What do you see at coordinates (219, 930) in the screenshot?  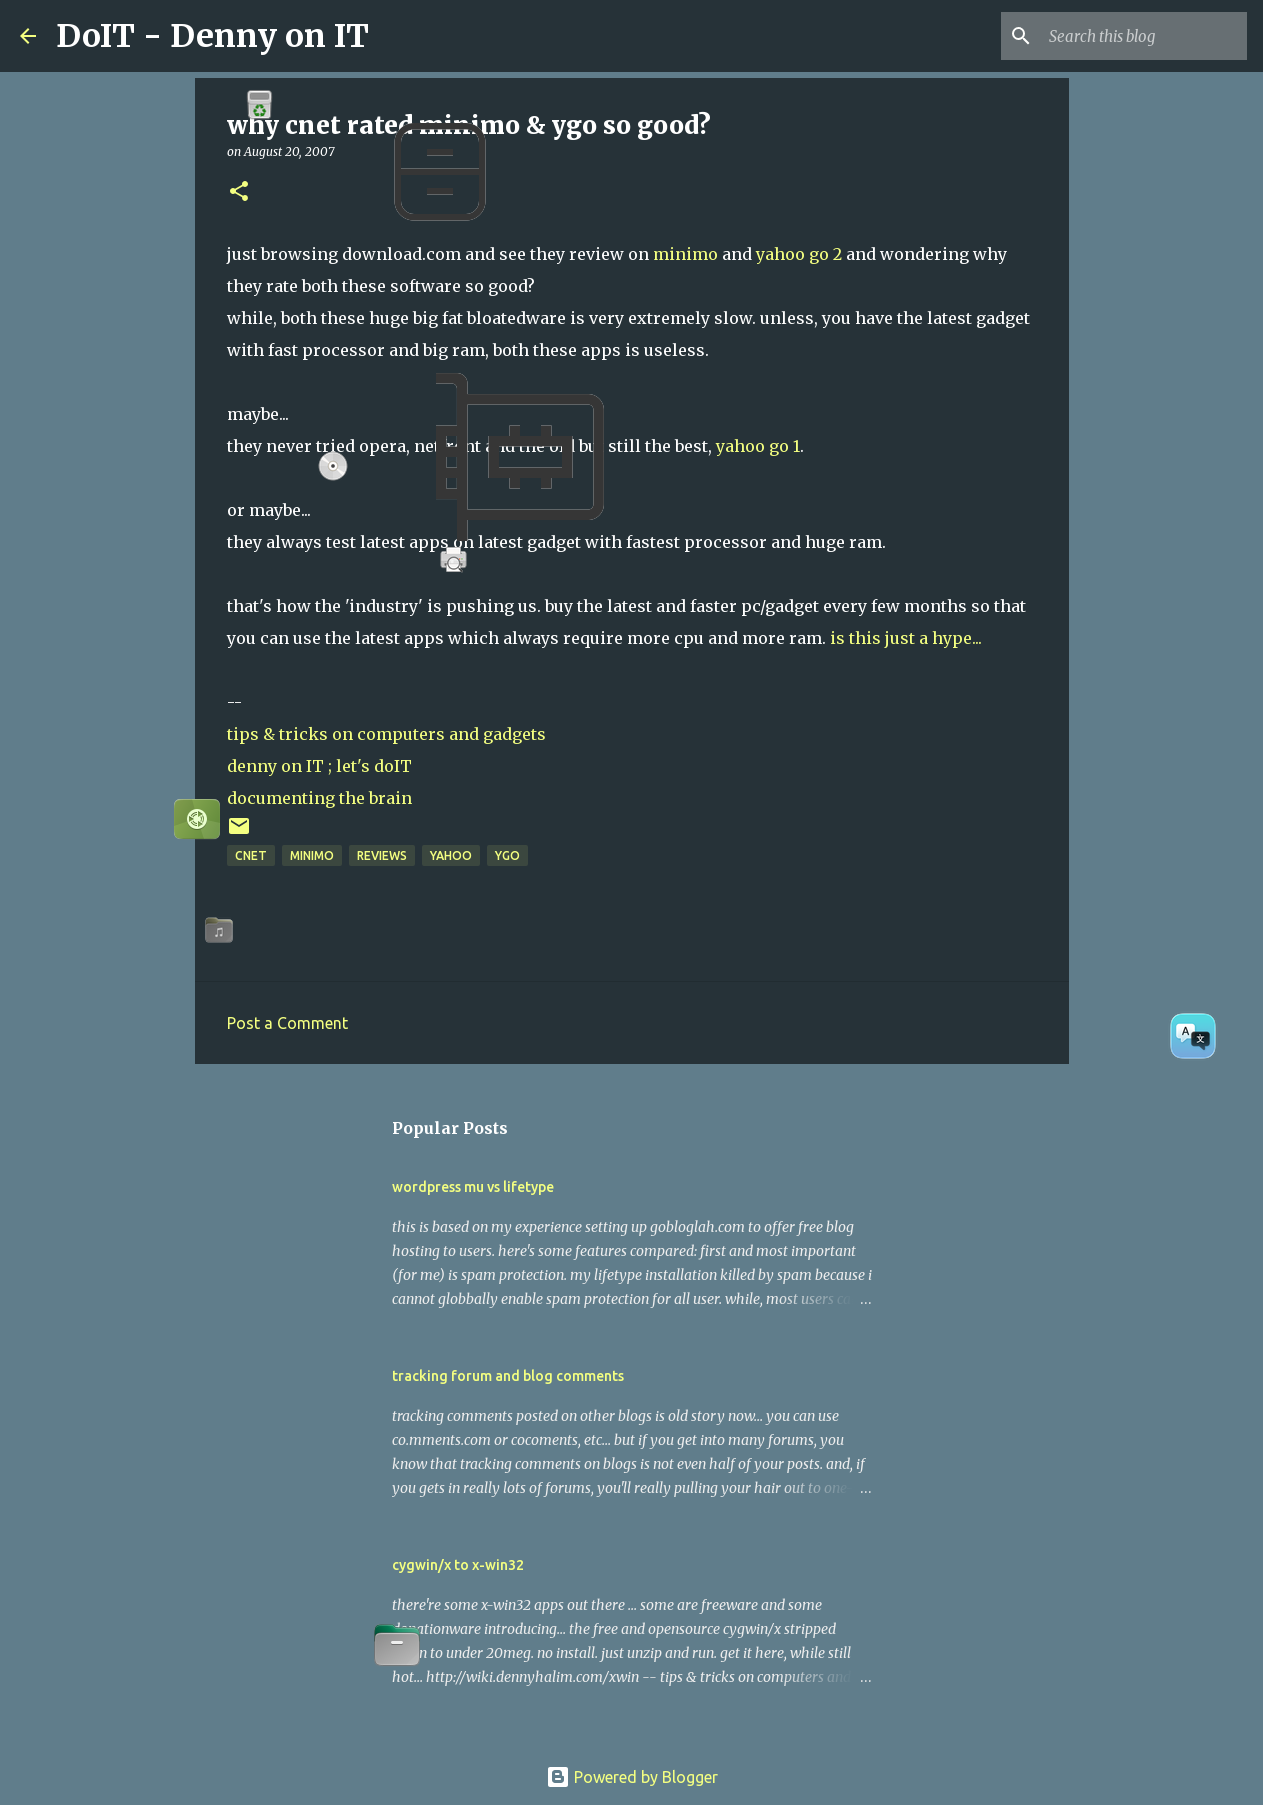 I see `open your music folder` at bounding box center [219, 930].